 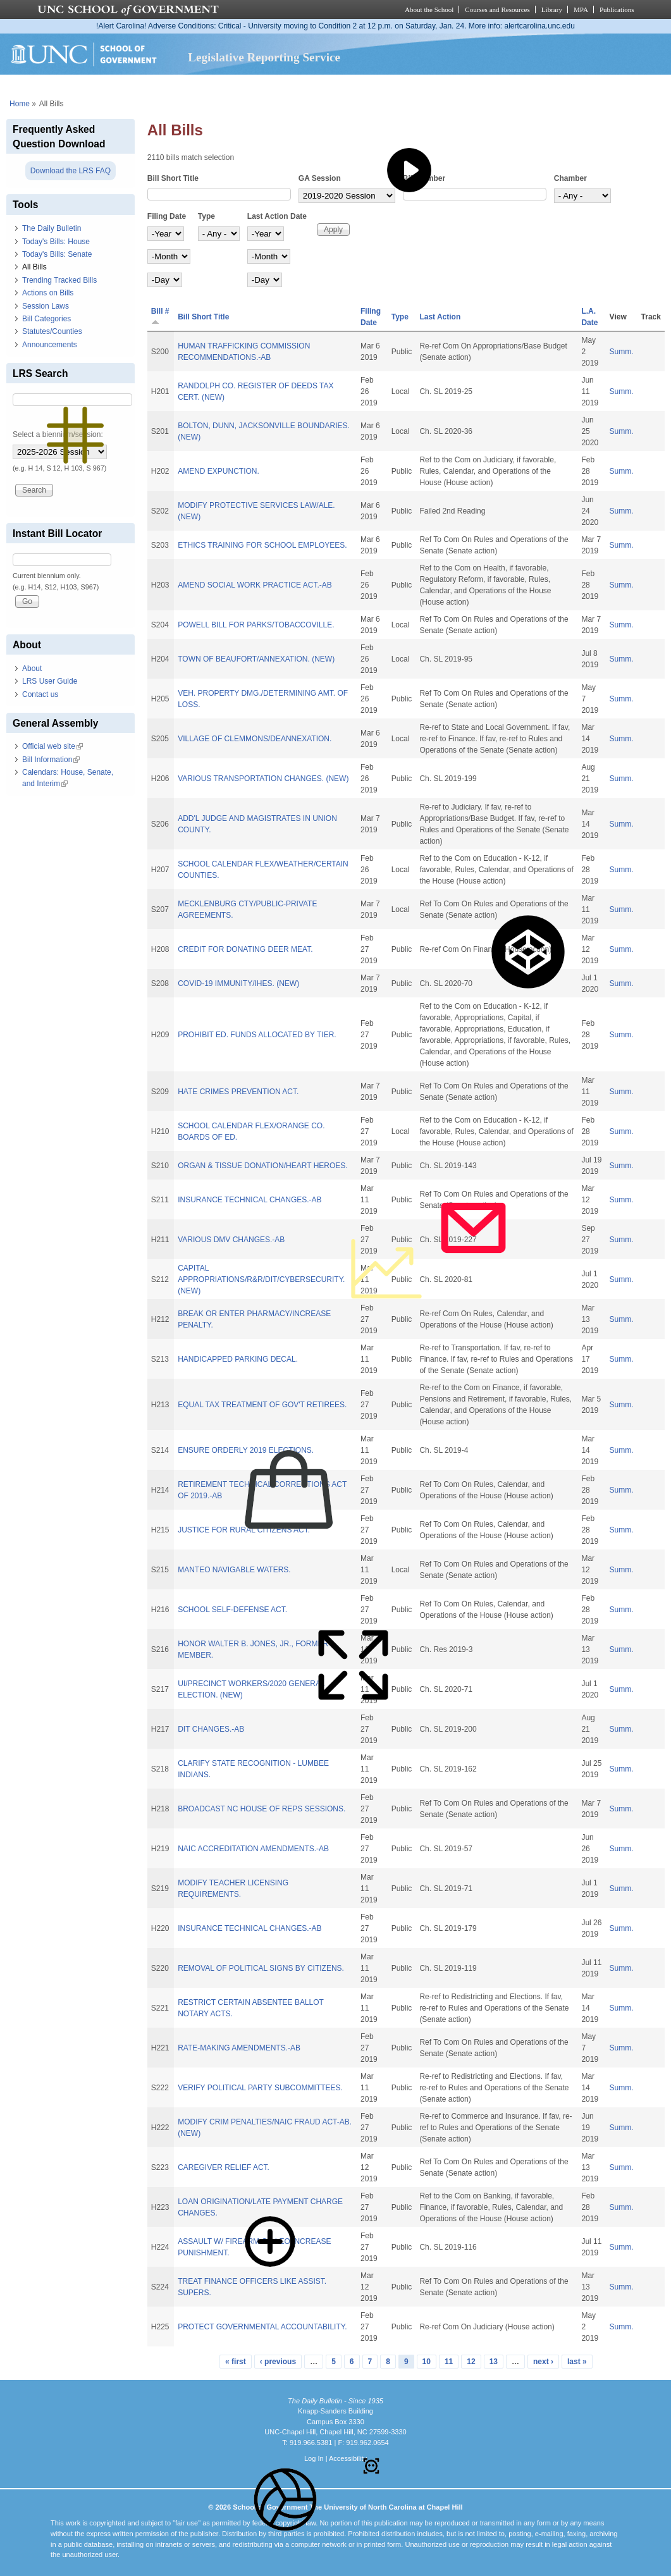 I want to click on play media or video content, so click(x=409, y=170).